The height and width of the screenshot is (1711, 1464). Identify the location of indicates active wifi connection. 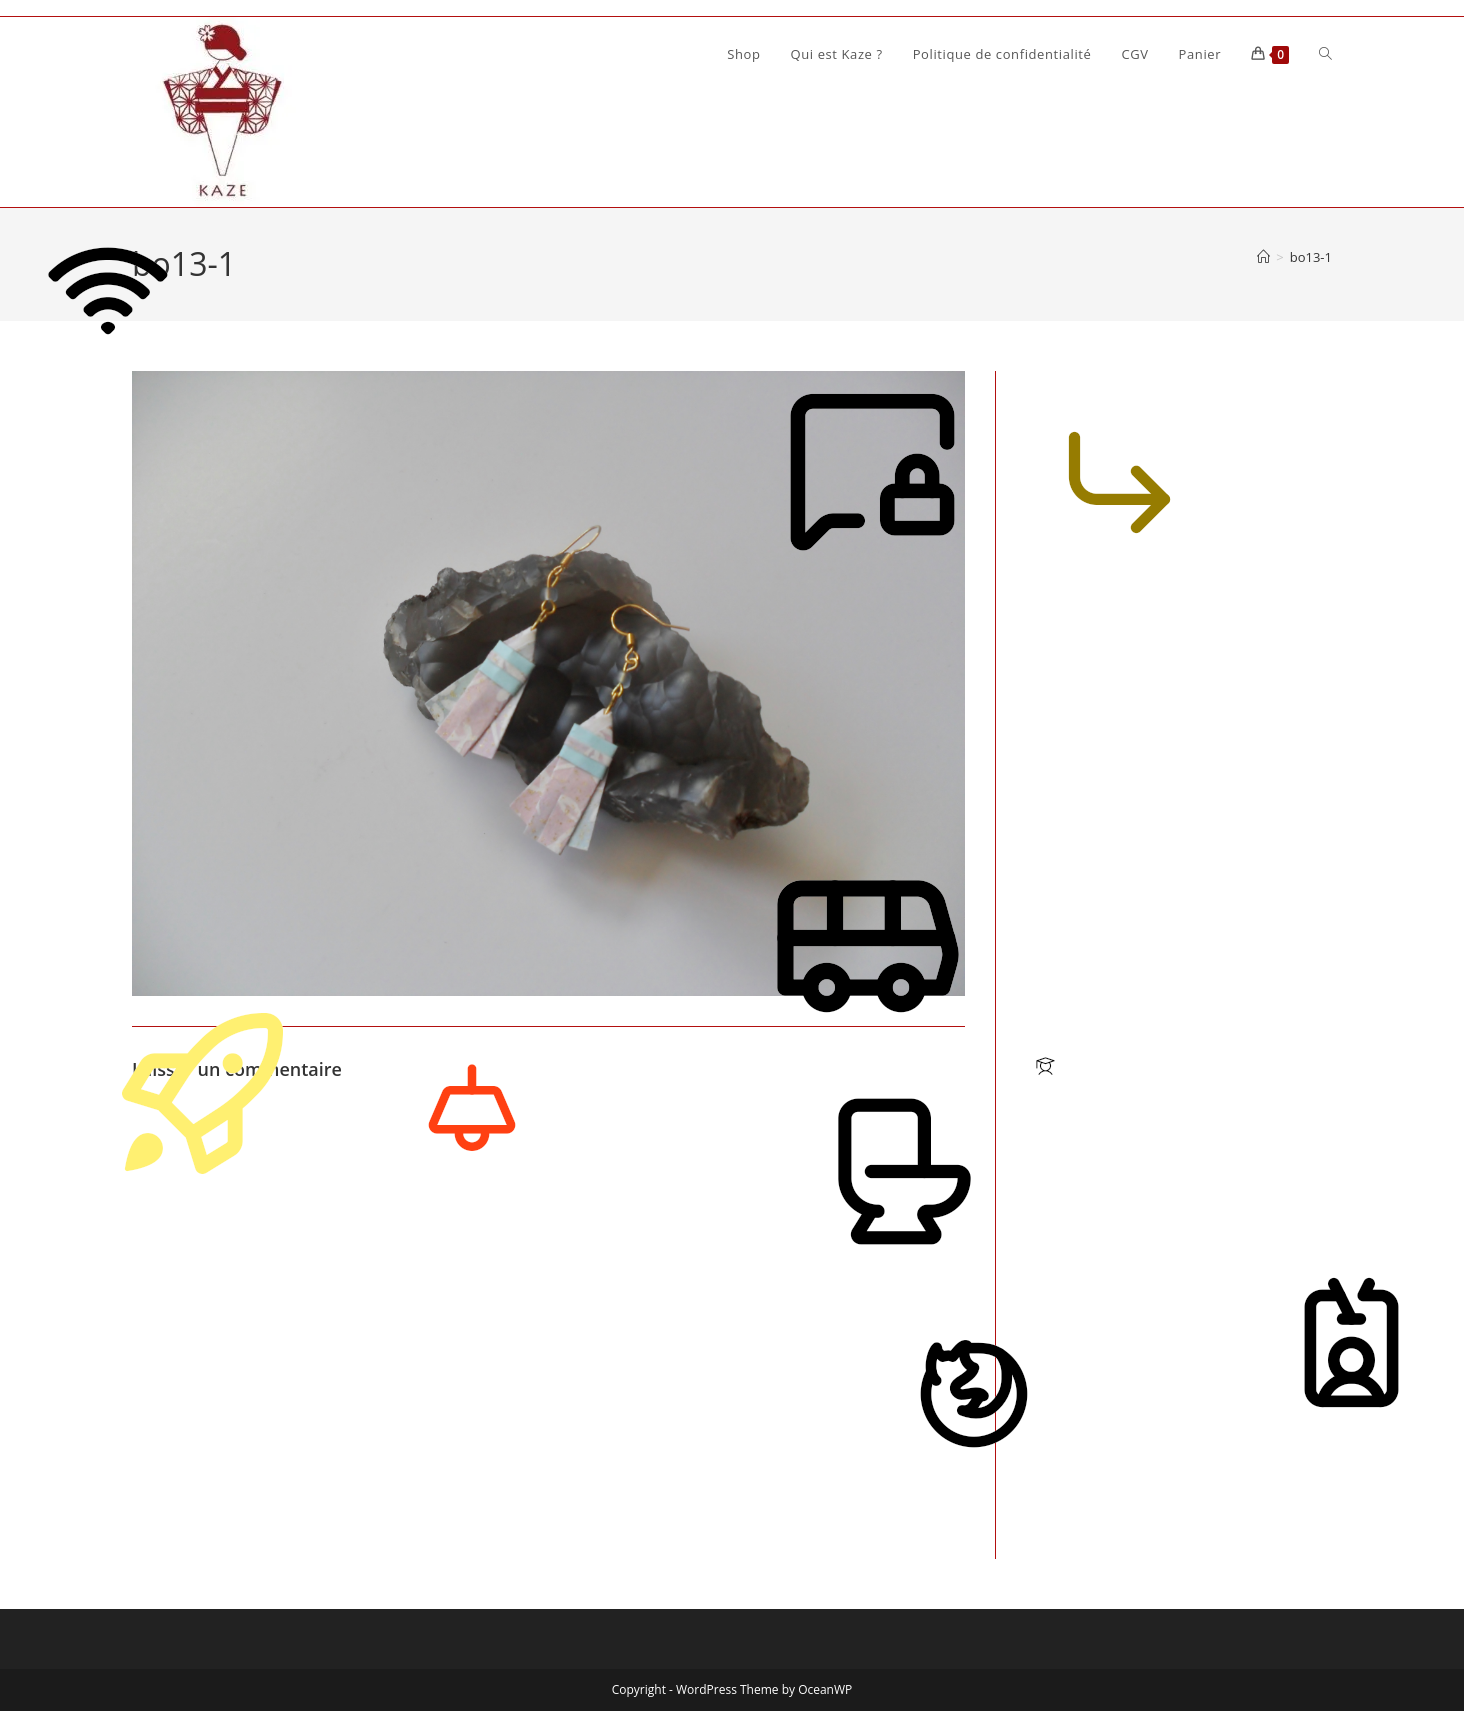
(108, 293).